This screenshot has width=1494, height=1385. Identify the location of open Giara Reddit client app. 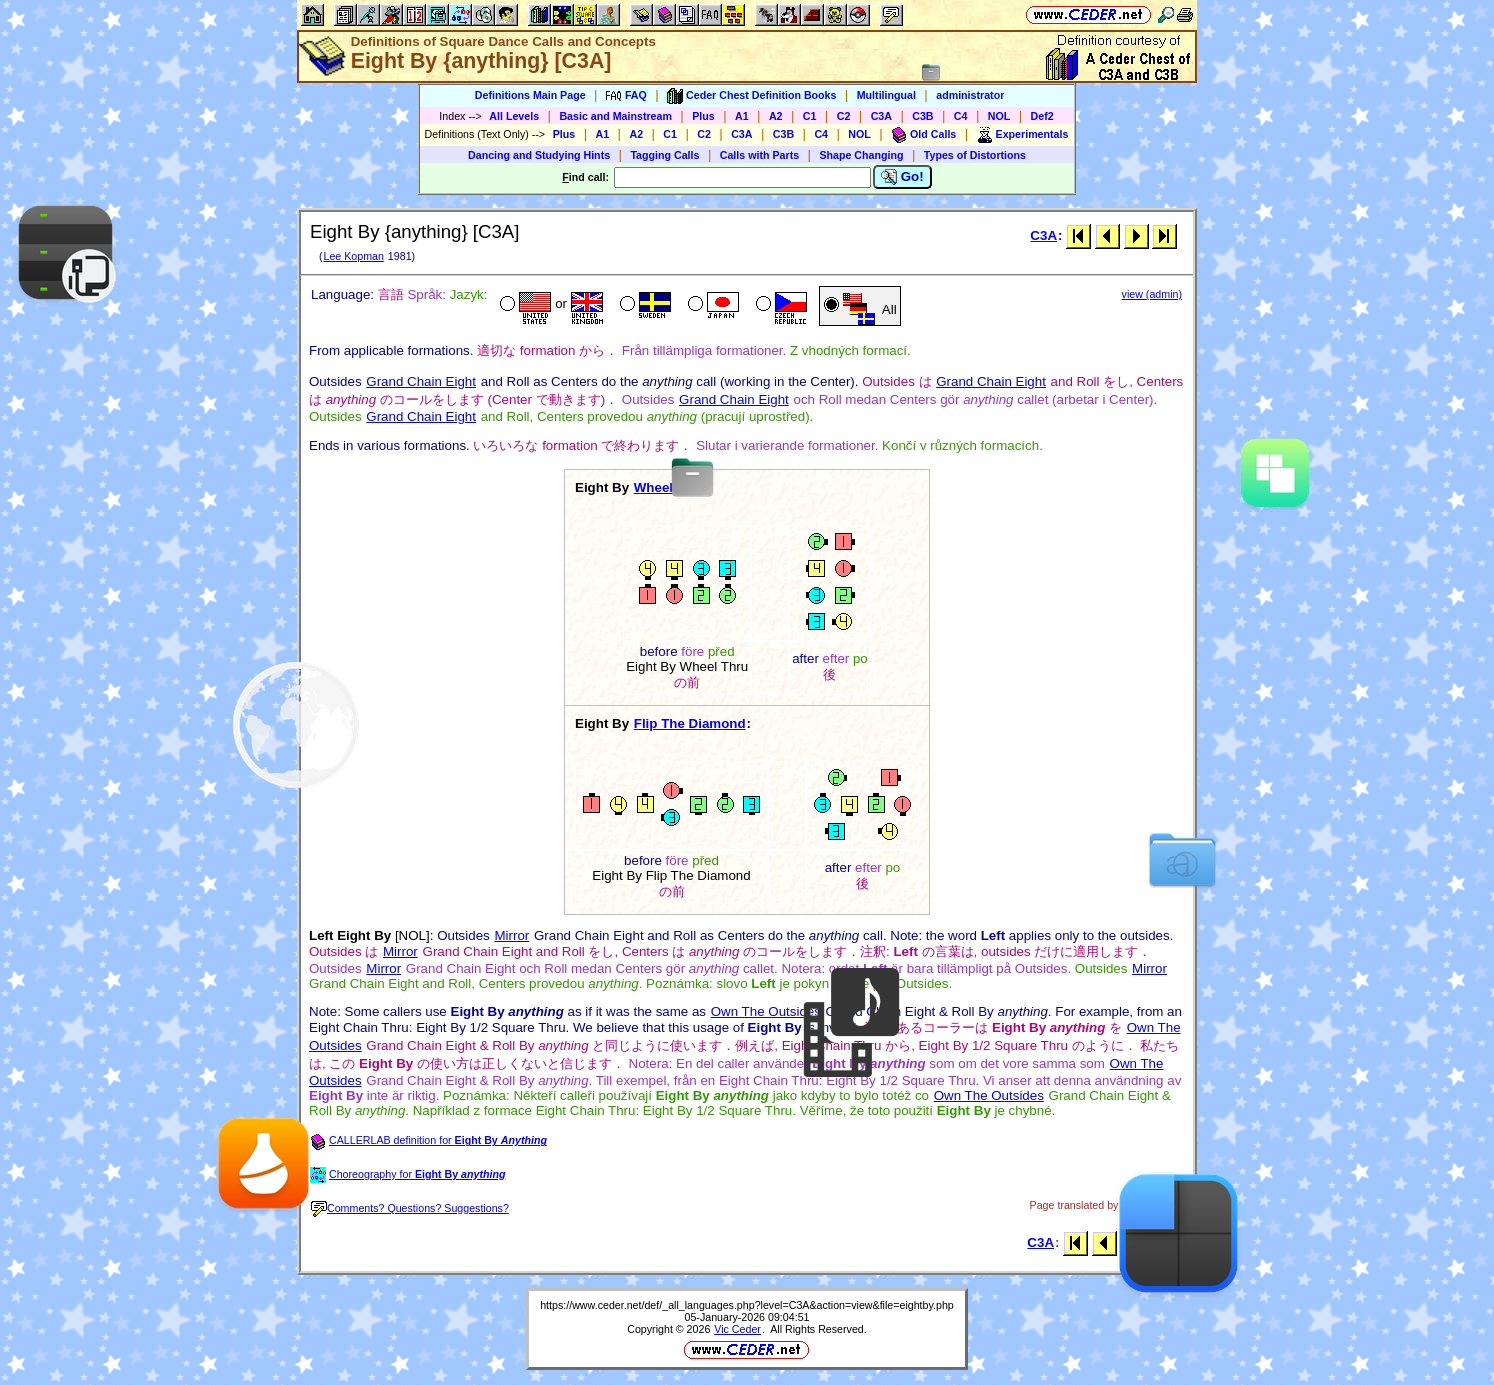
(263, 1163).